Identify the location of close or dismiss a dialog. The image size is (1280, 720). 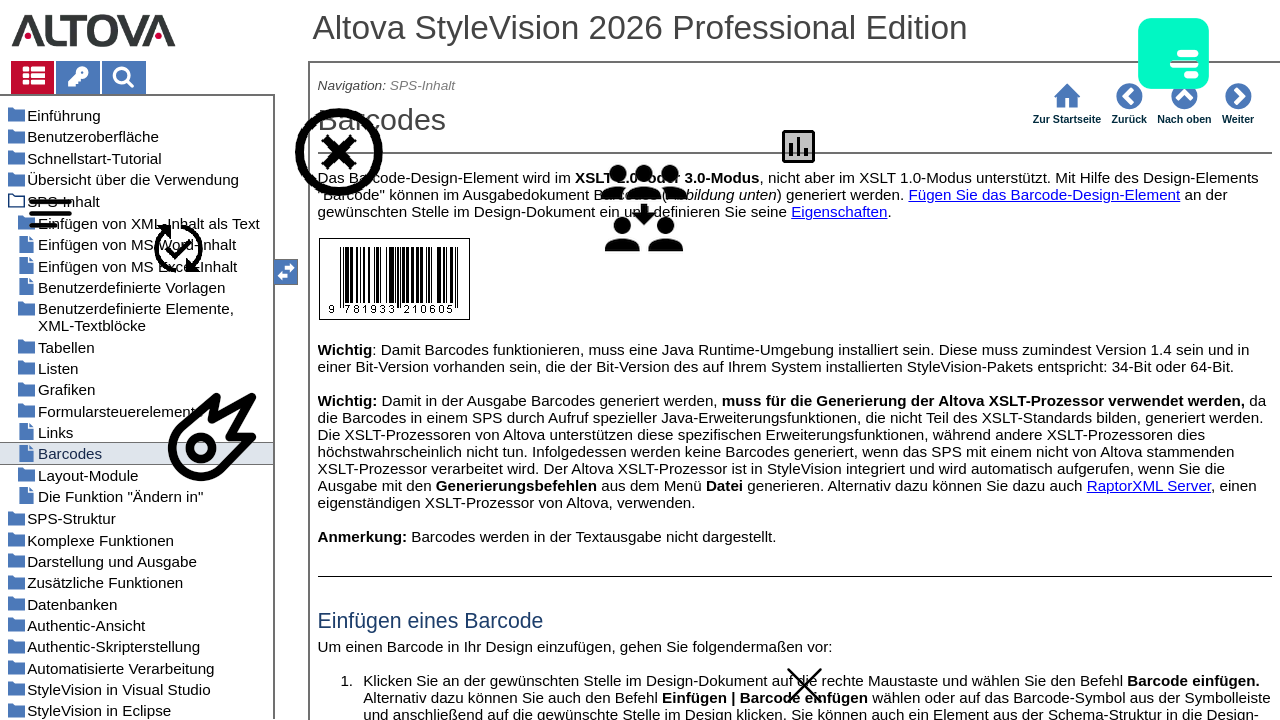
(804, 685).